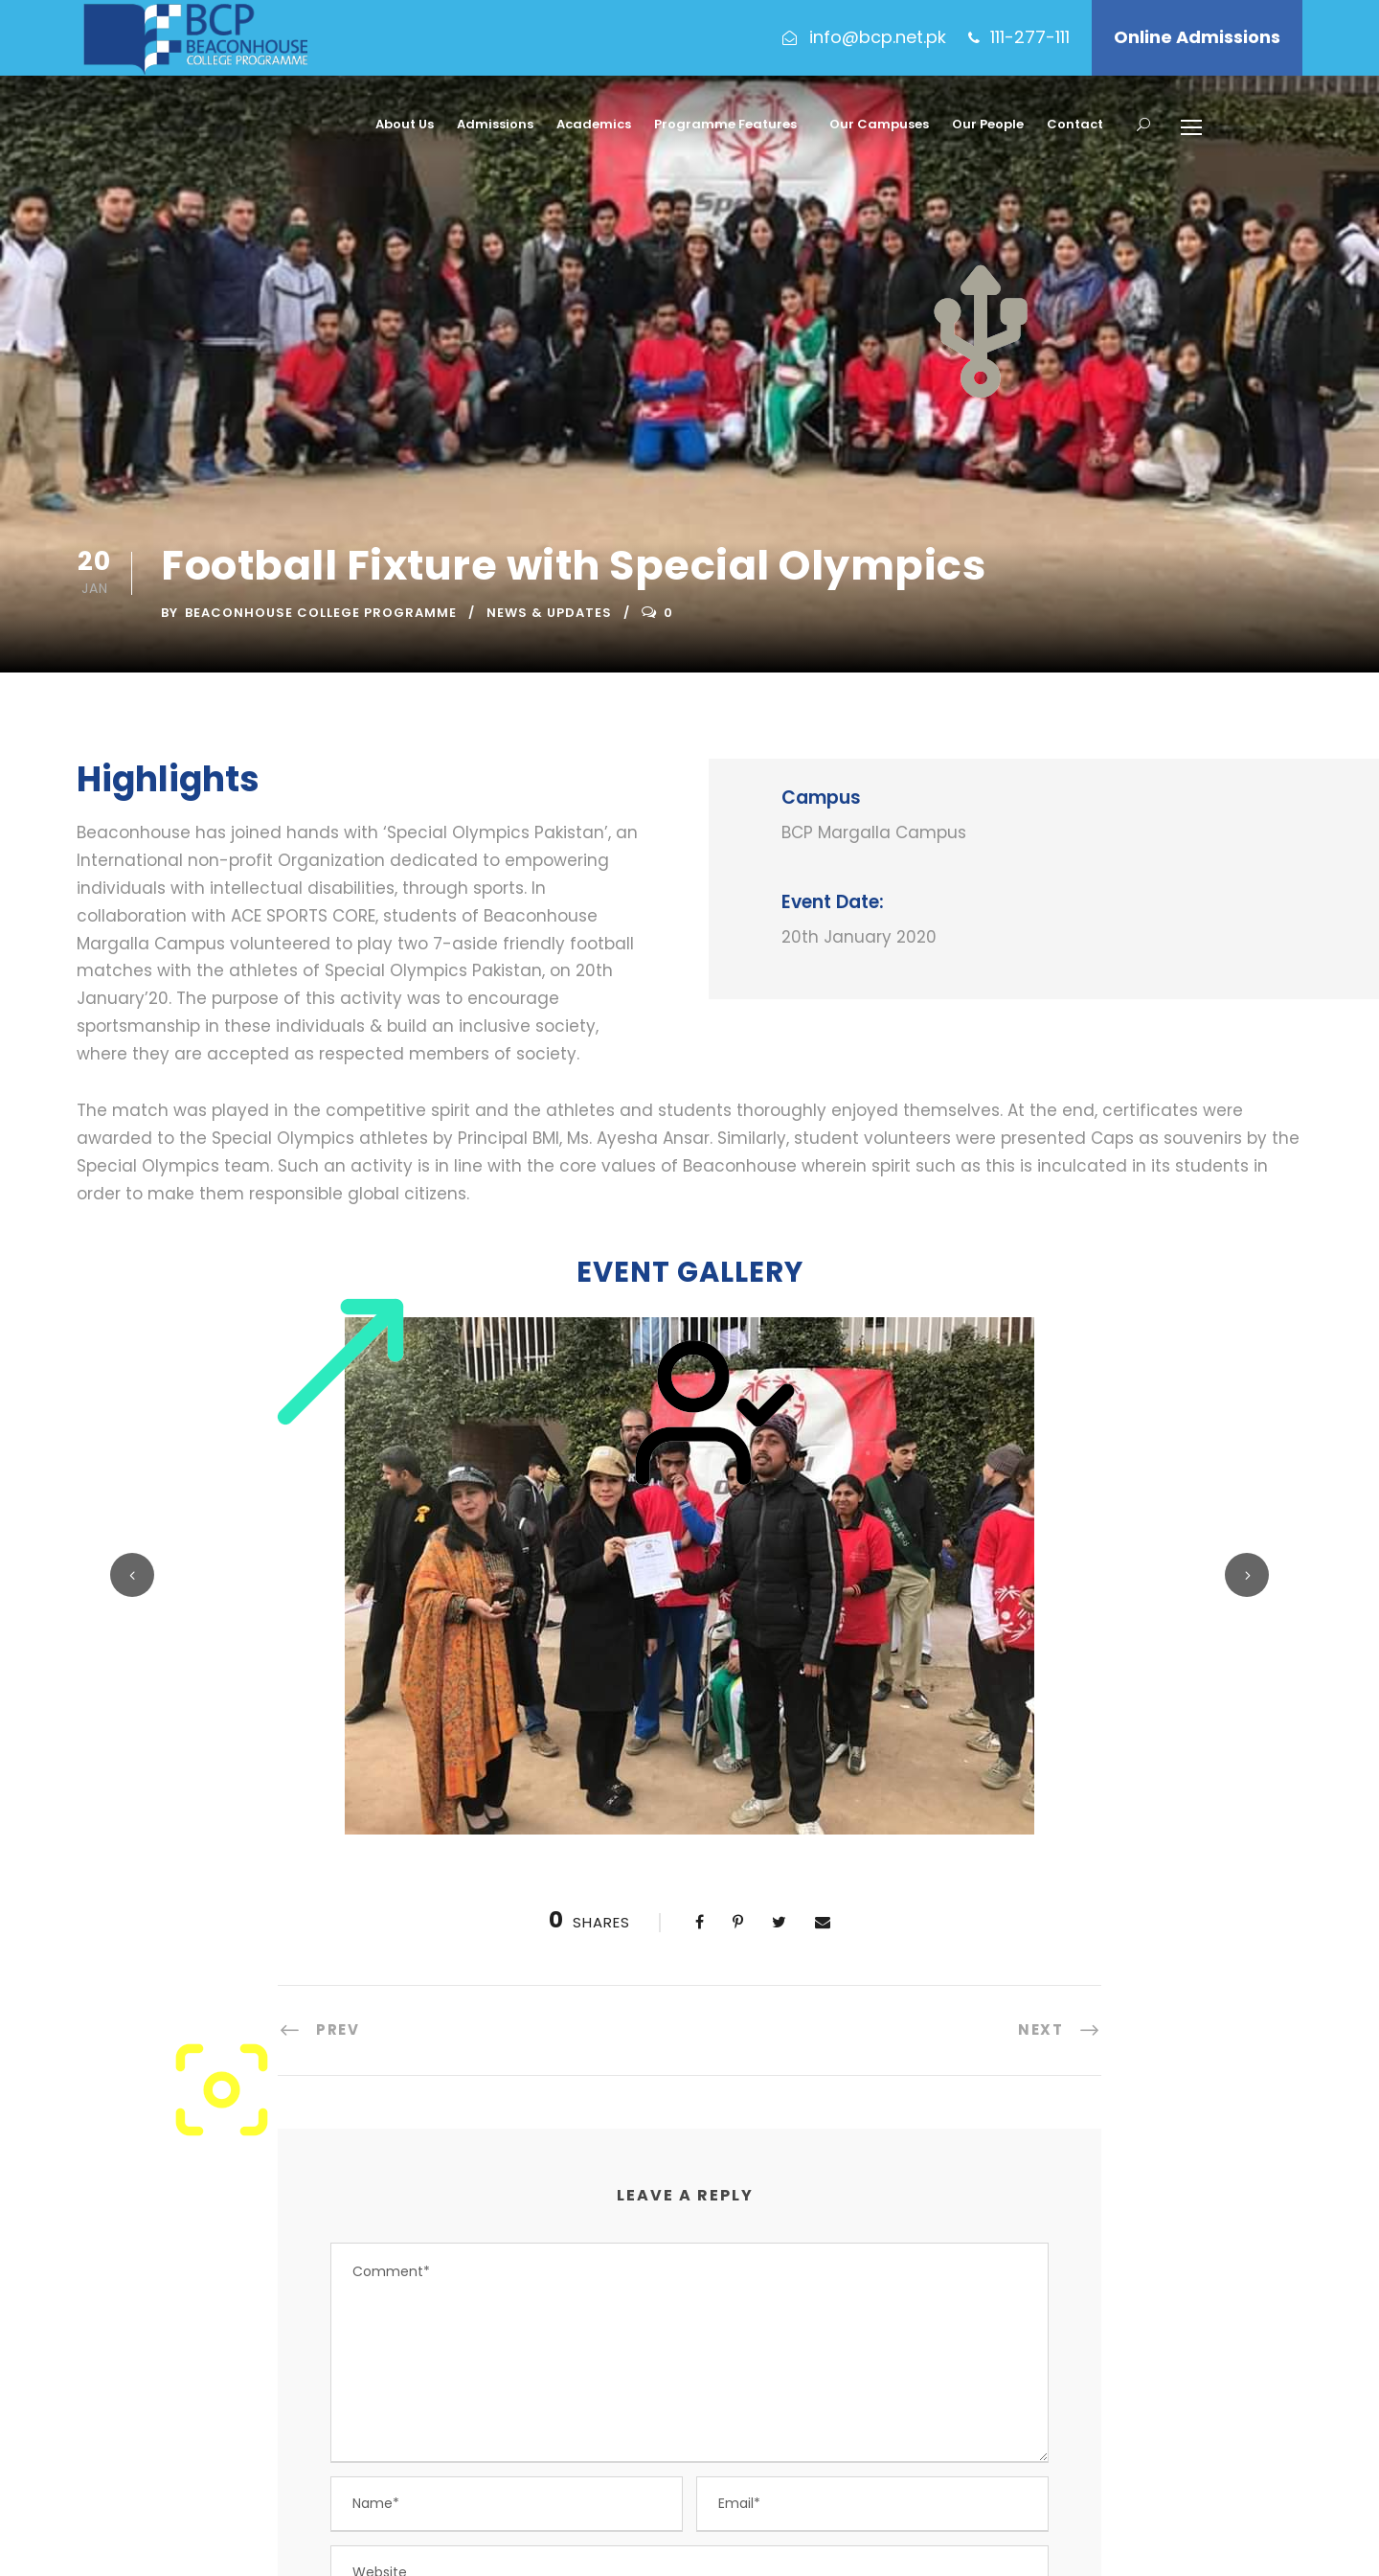 The image size is (1379, 2576). I want to click on verify or approve a user account, so click(714, 1412).